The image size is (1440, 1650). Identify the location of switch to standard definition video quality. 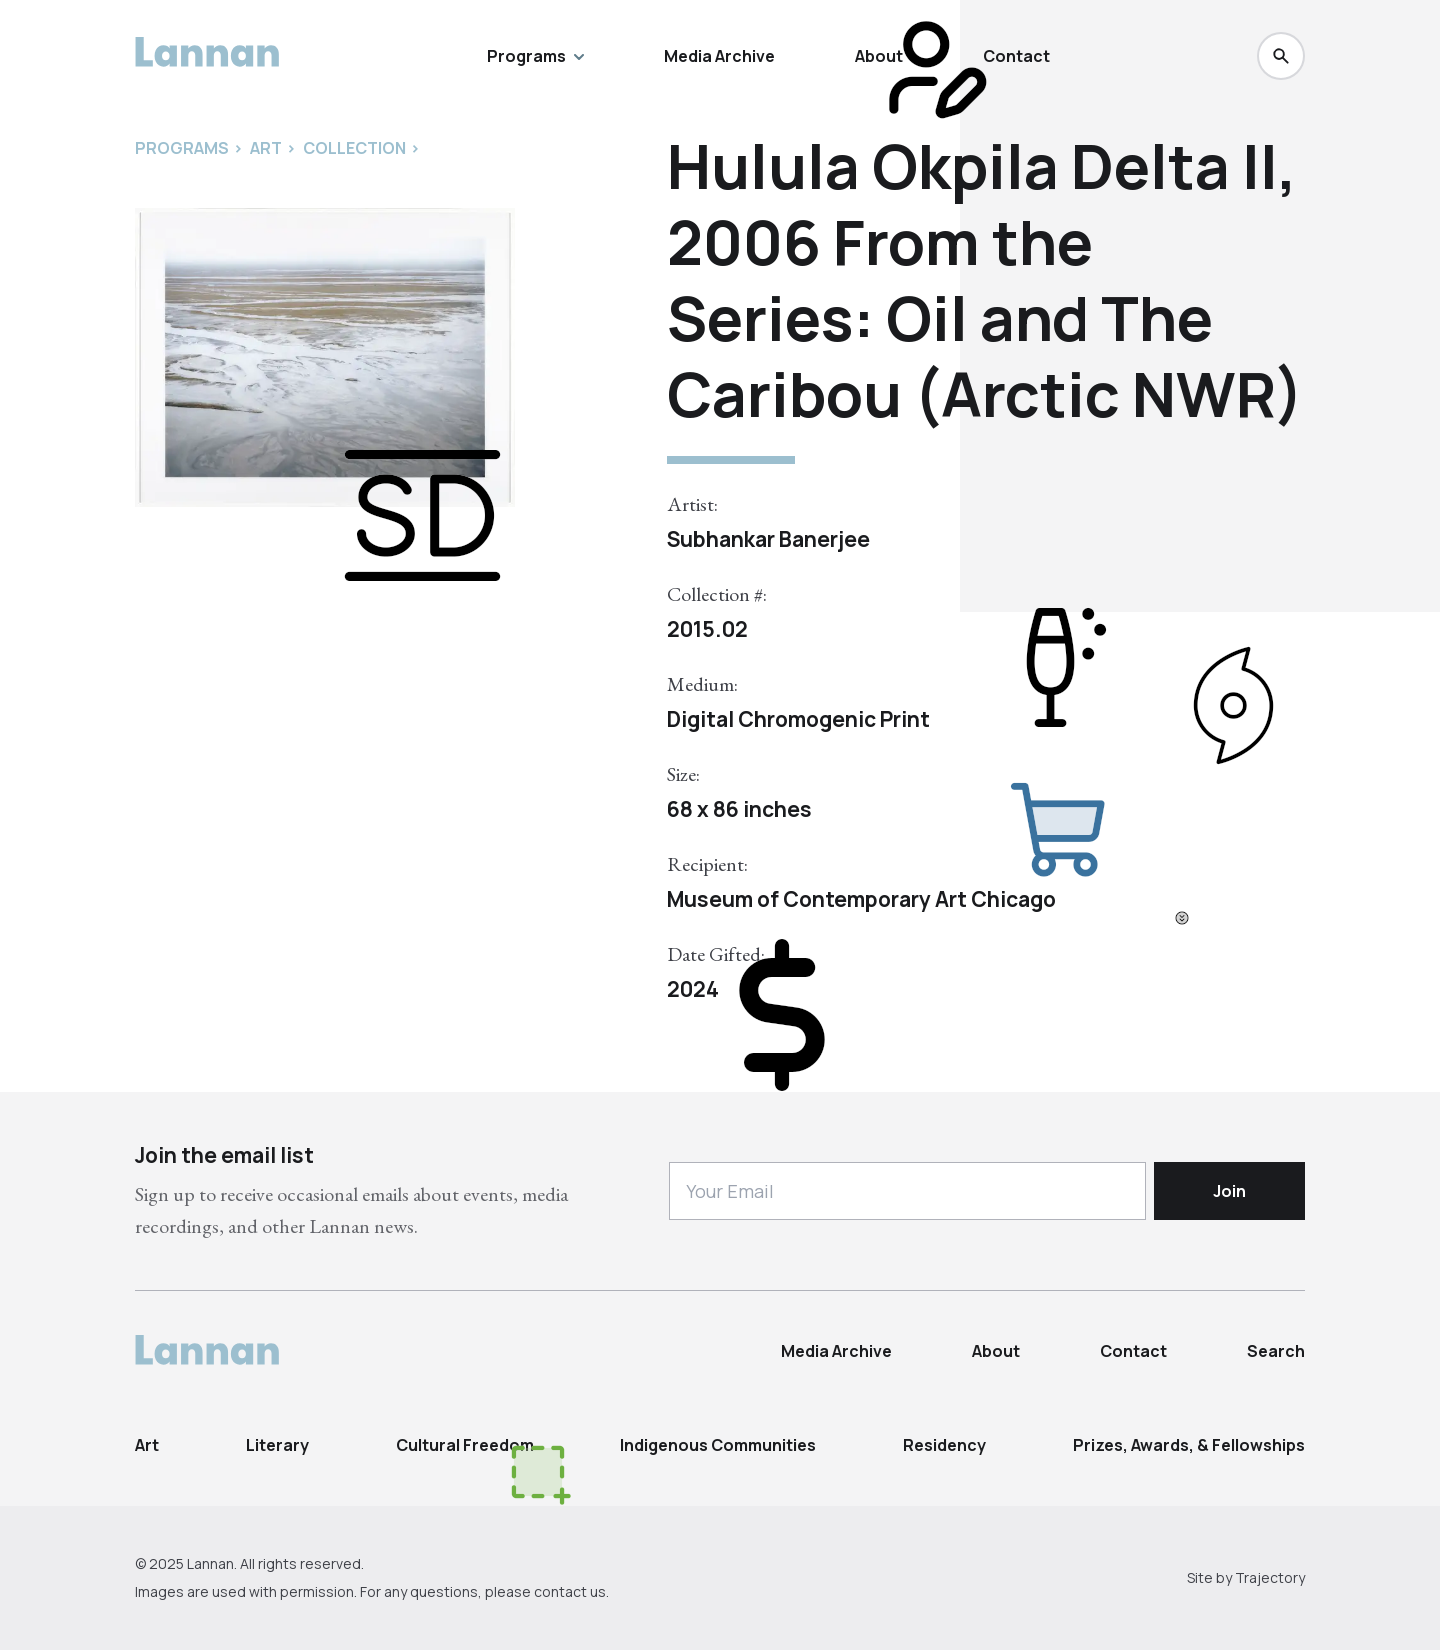
(422, 515).